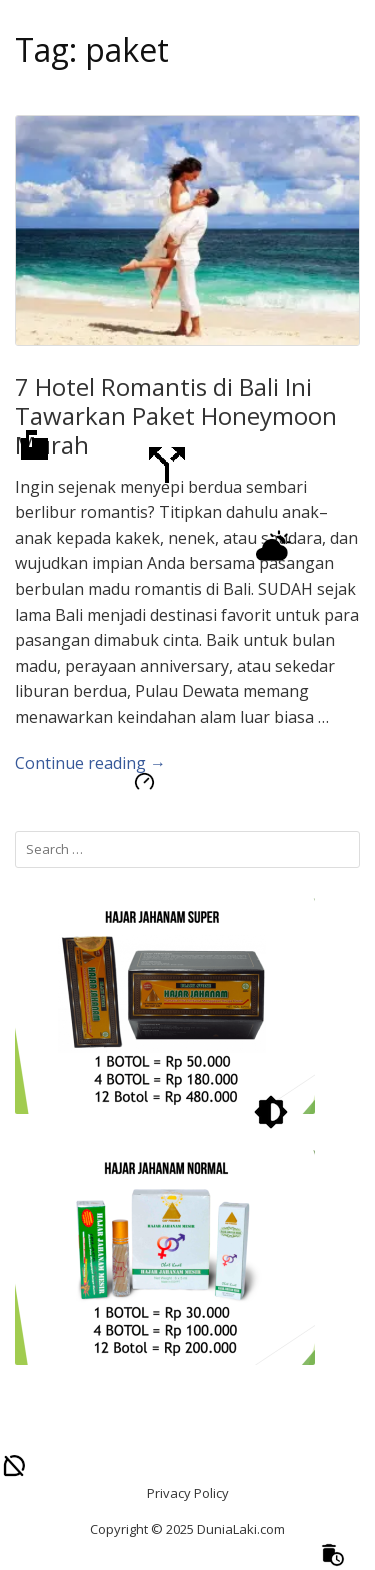 The image size is (375, 1570). Describe the element at coordinates (14, 1466) in the screenshot. I see `mute or disable chat notifications` at that location.